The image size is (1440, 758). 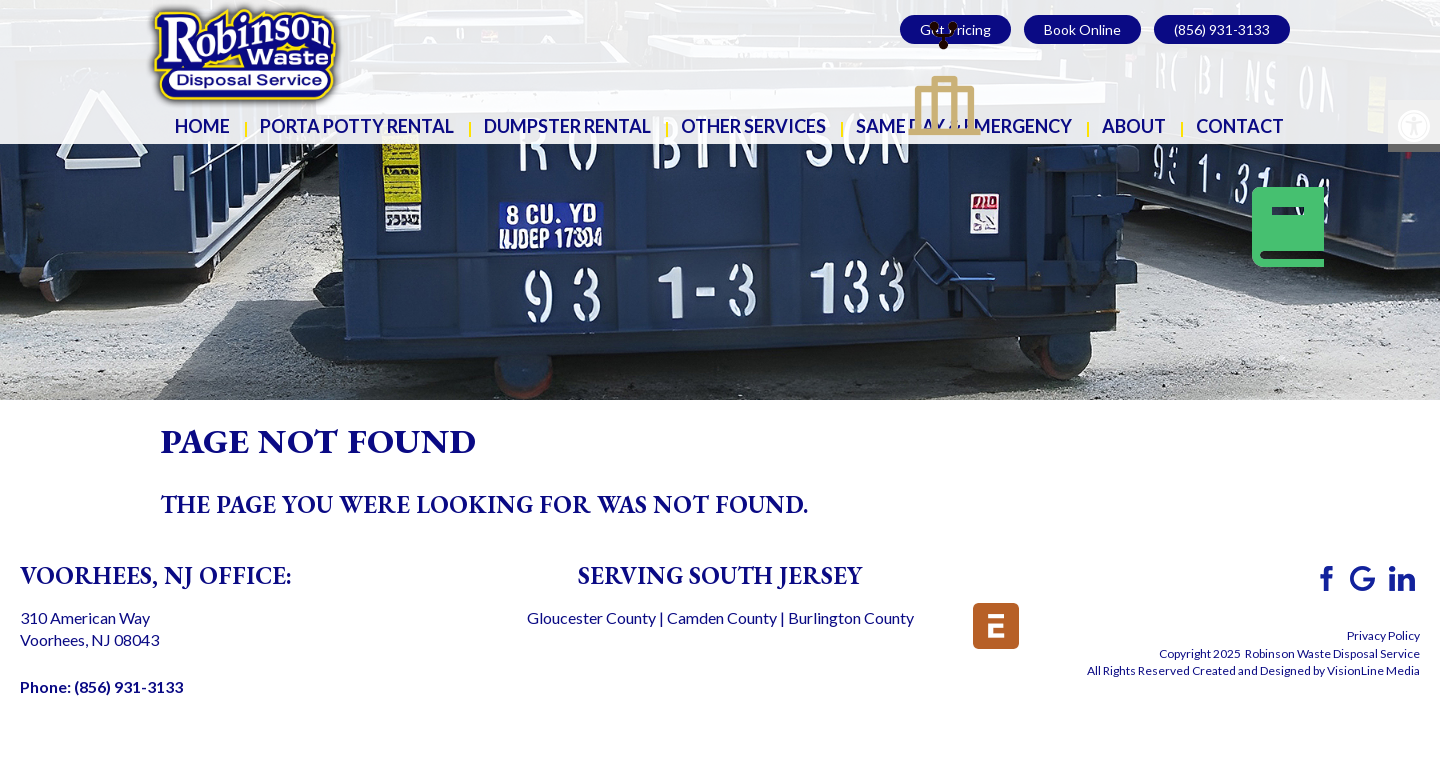 What do you see at coordinates (996, 626) in the screenshot?
I see `open ERPNext application` at bounding box center [996, 626].